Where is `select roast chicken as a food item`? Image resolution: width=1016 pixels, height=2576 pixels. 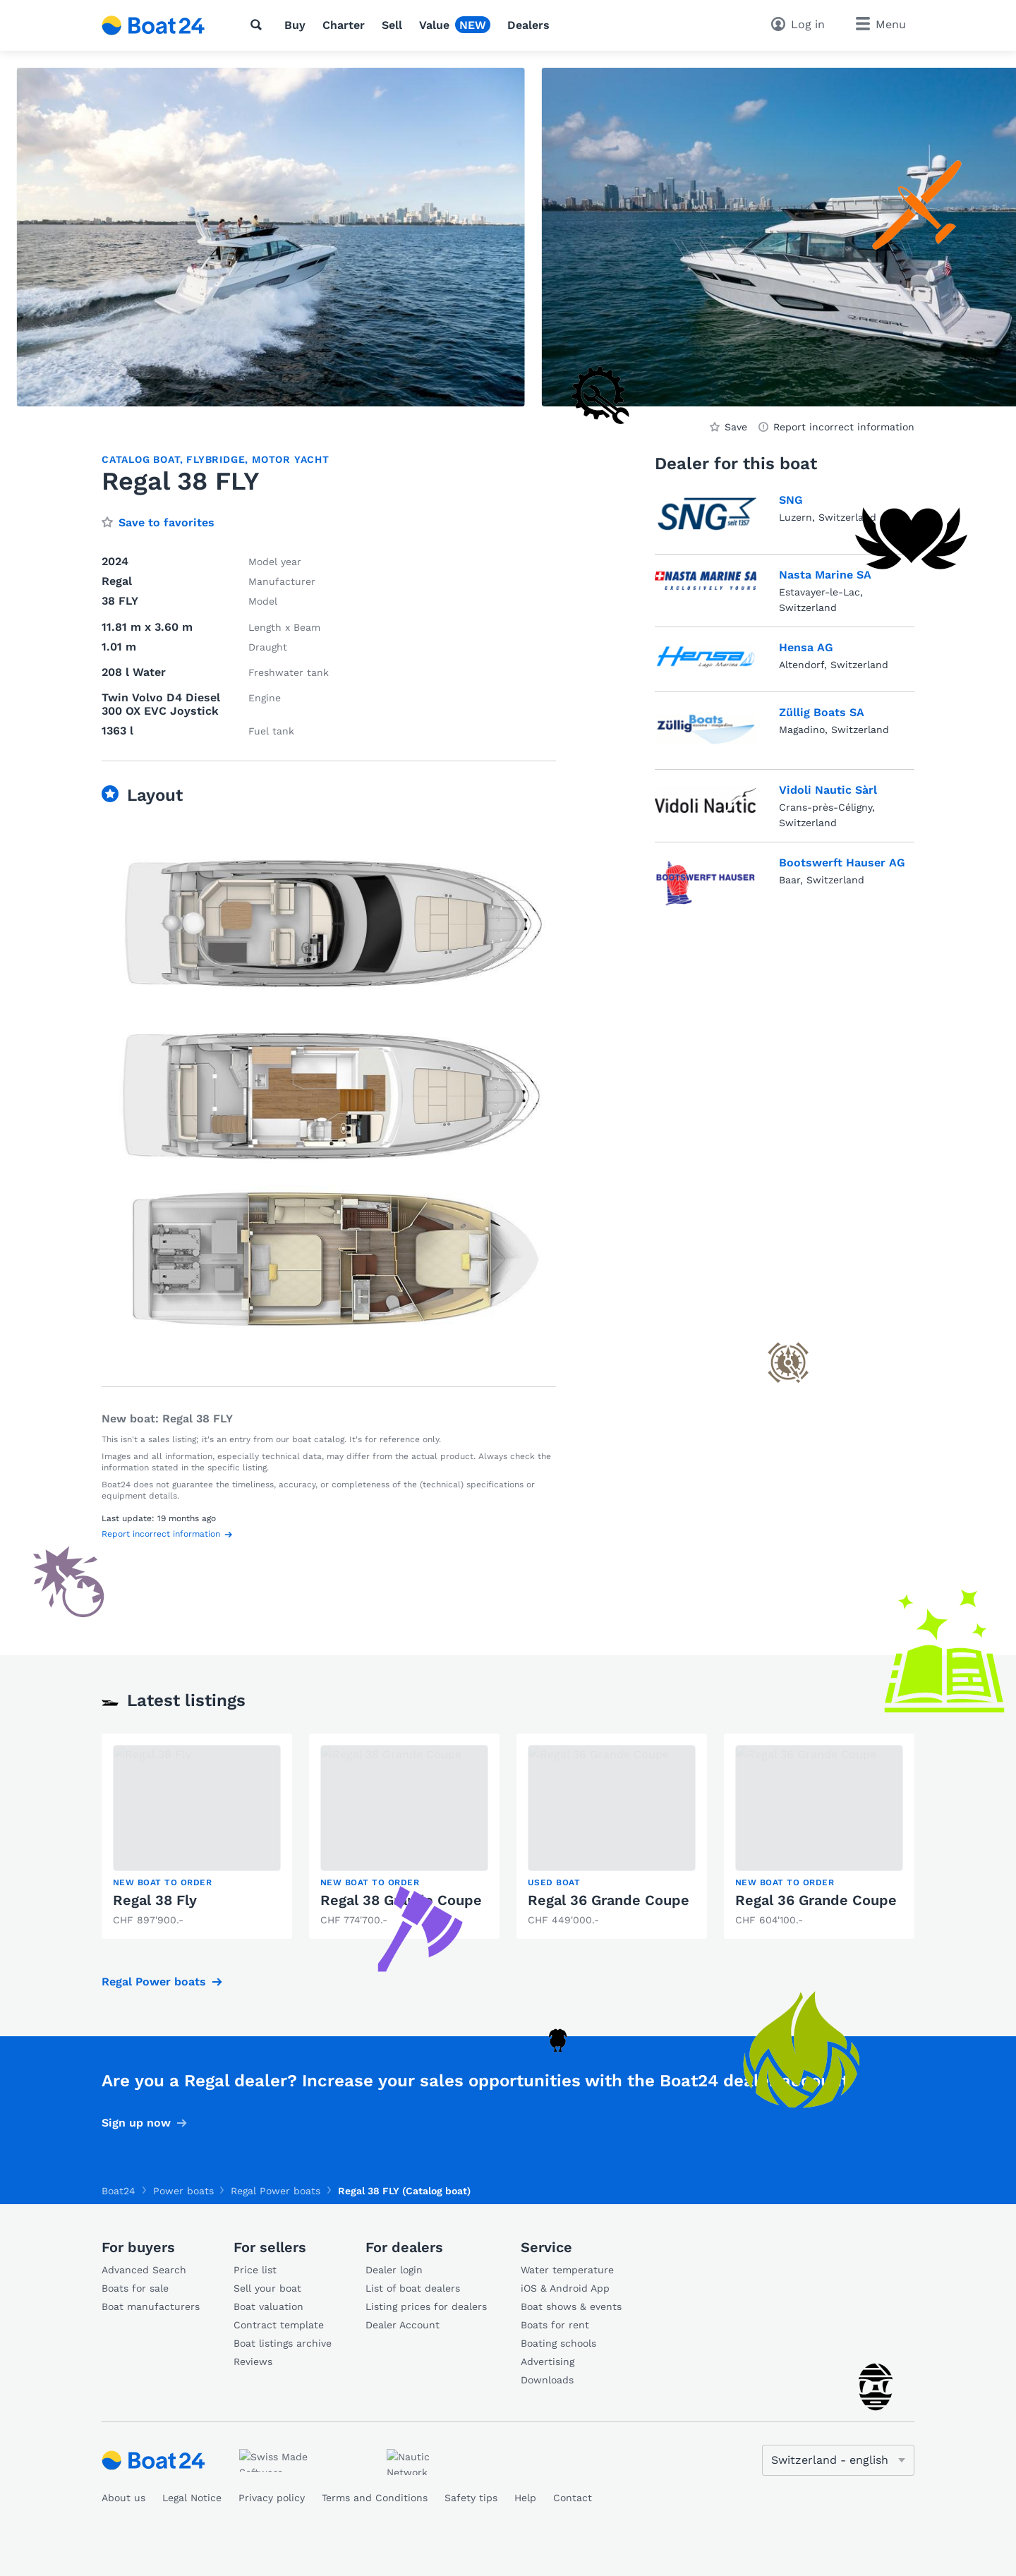 select roast chicken as a food item is located at coordinates (558, 2040).